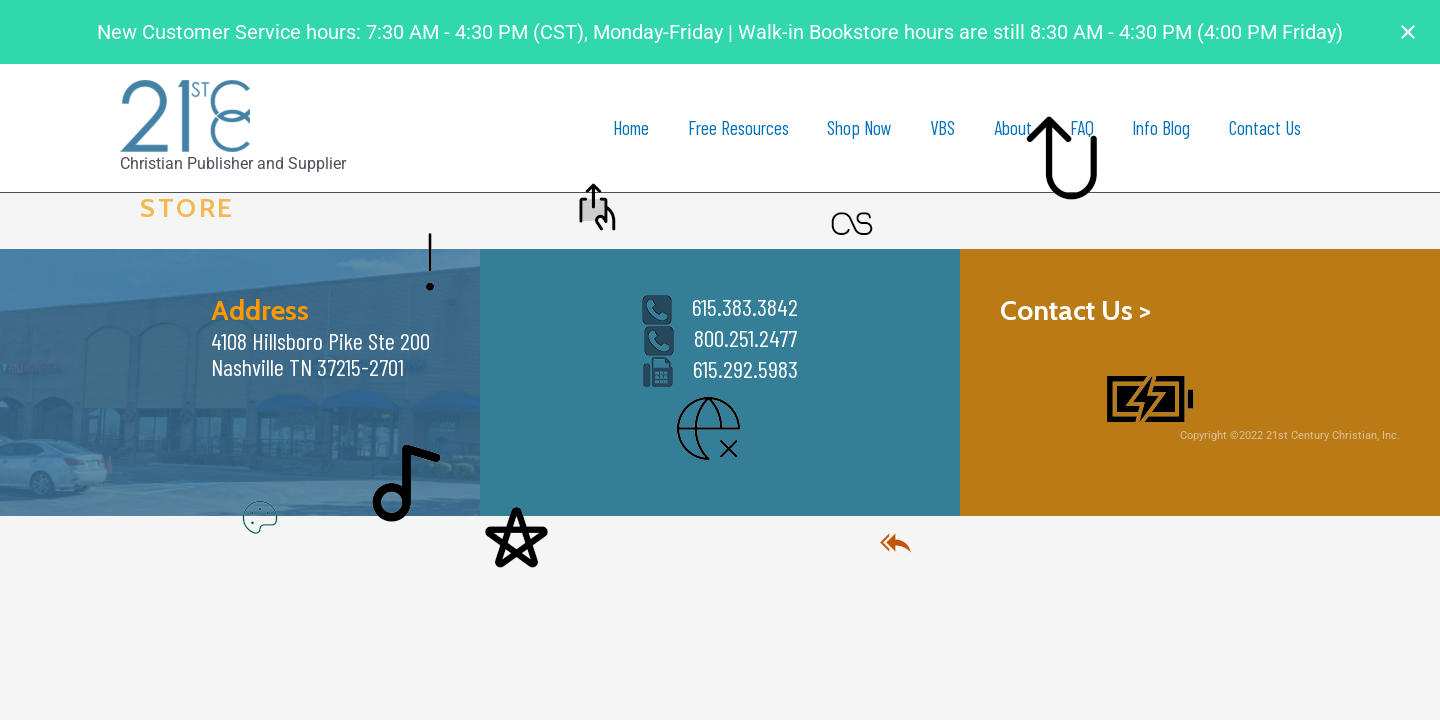  What do you see at coordinates (1065, 158) in the screenshot?
I see `undo or go back to previous state` at bounding box center [1065, 158].